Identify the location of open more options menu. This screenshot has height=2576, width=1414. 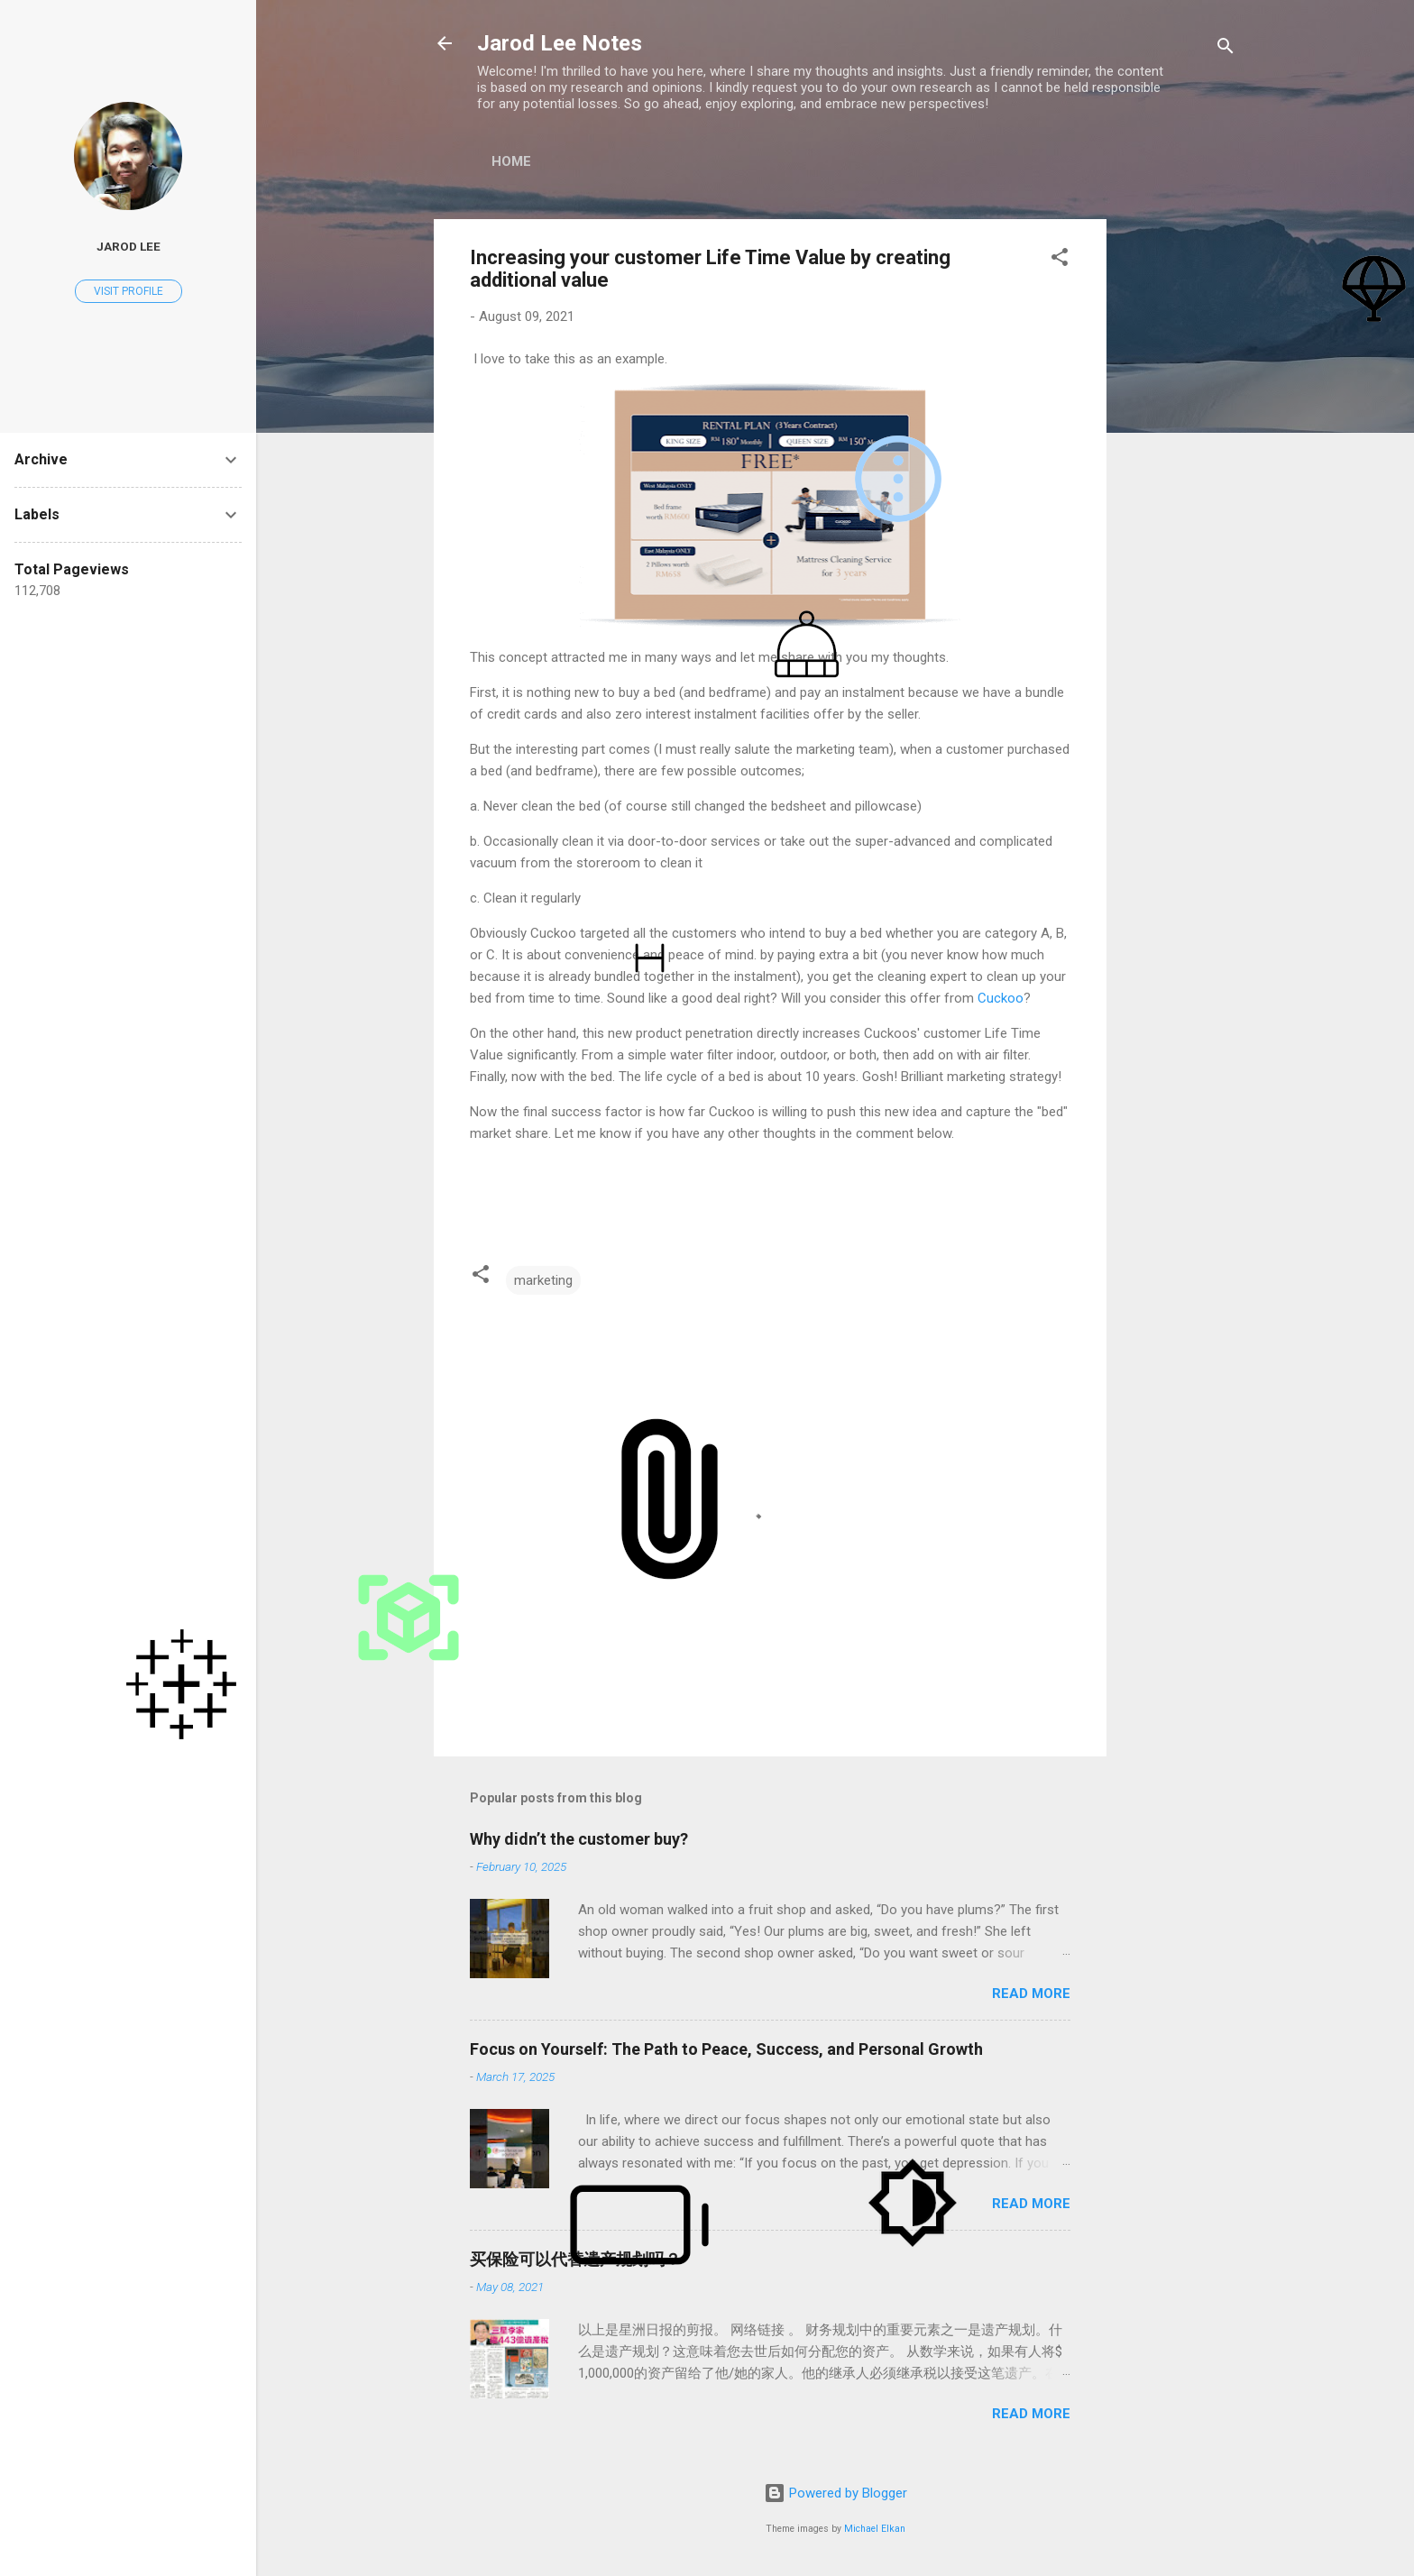
(898, 479).